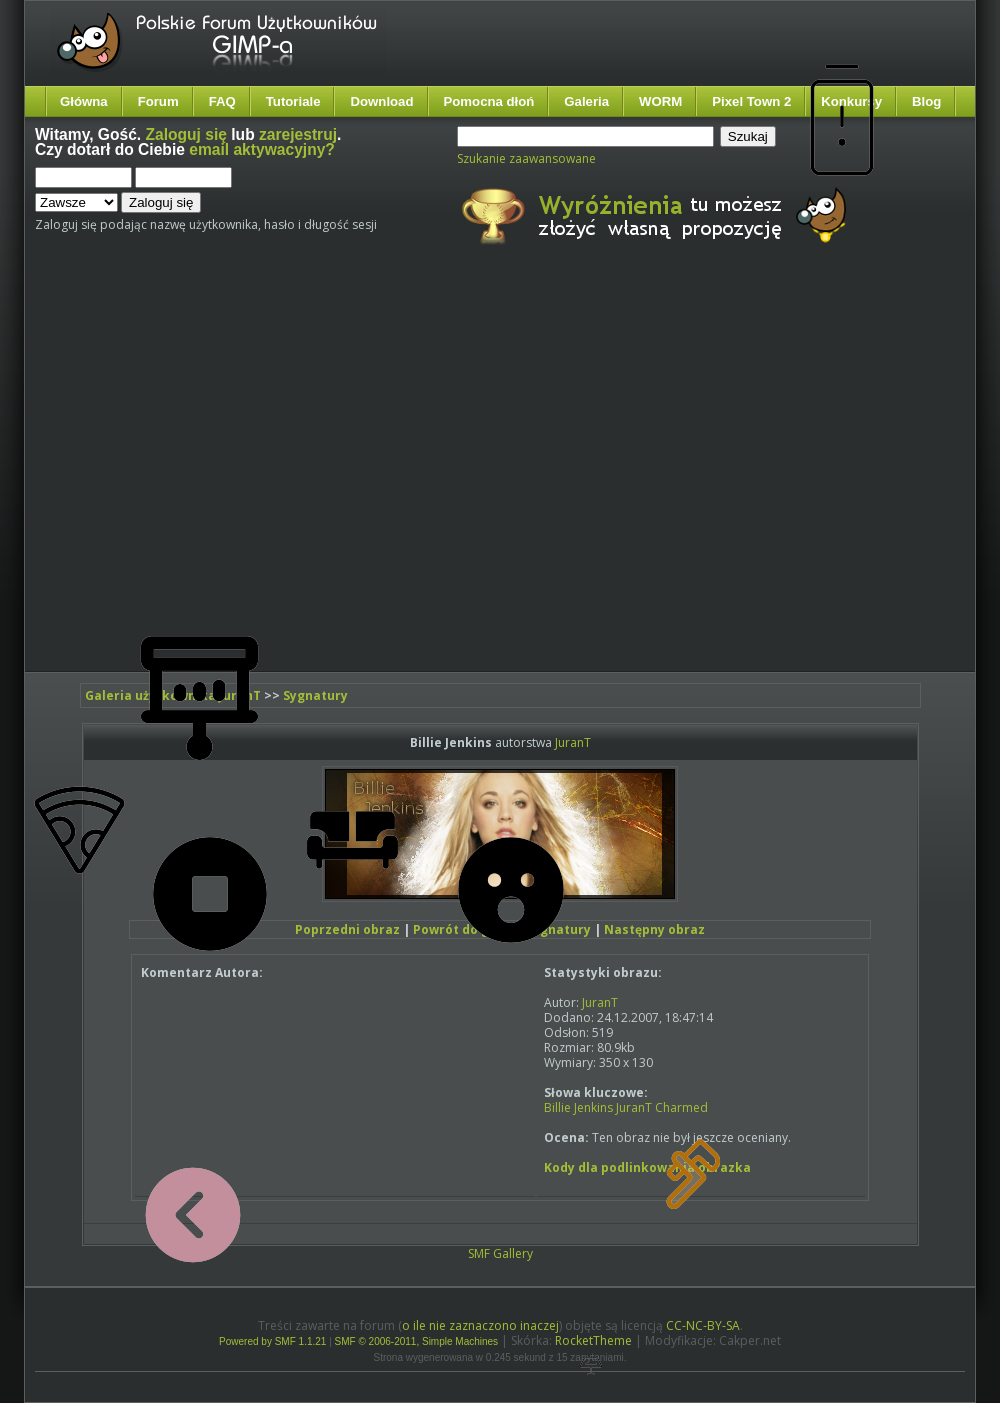 The height and width of the screenshot is (1403, 1000). I want to click on browse furniture or home decor items, so click(352, 838).